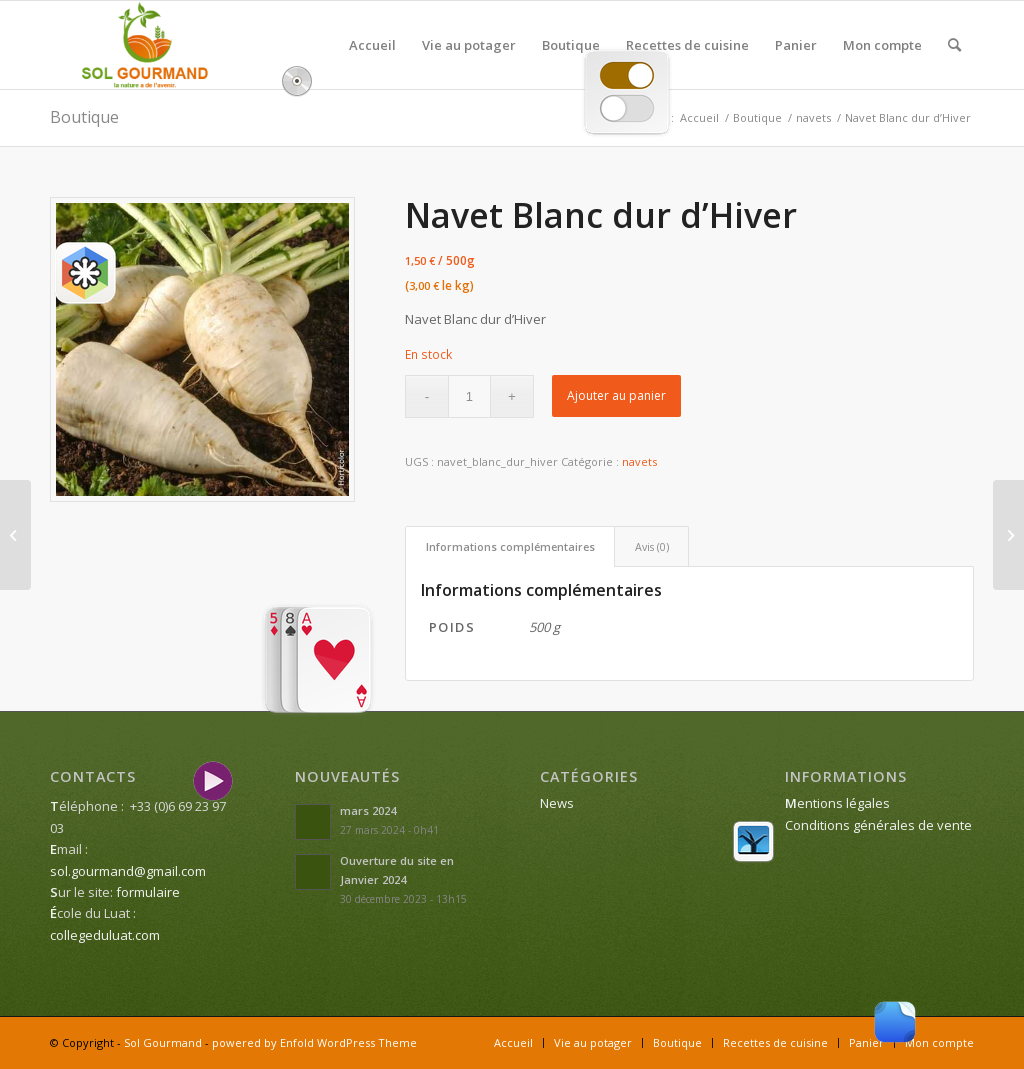 Image resolution: width=1024 pixels, height=1069 pixels. Describe the element at coordinates (753, 841) in the screenshot. I see `open shotwell photo manager` at that location.